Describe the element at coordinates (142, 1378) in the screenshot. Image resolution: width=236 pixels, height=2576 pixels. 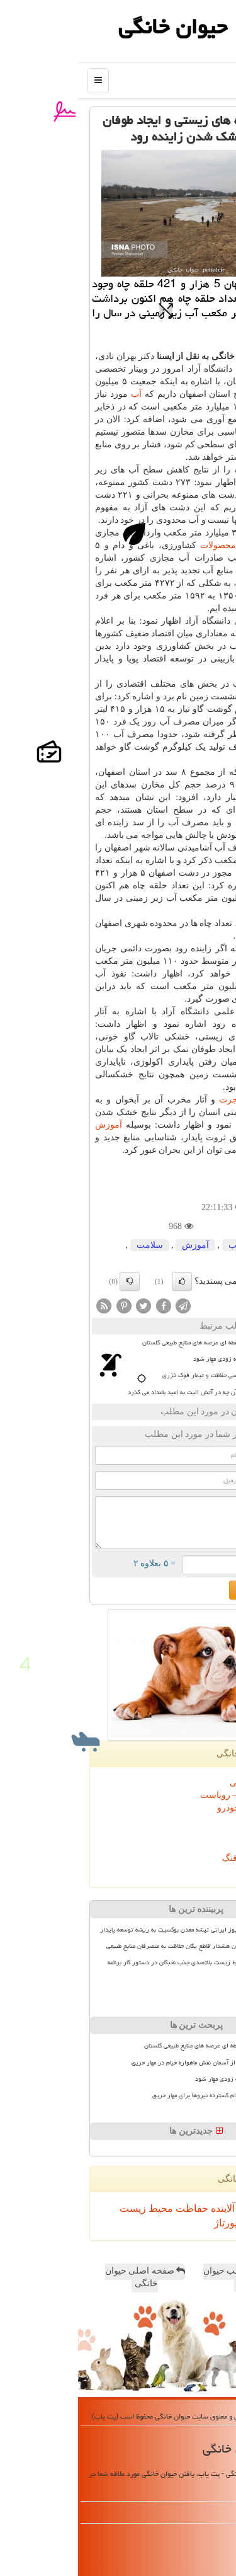
I see `searching for current location` at that location.